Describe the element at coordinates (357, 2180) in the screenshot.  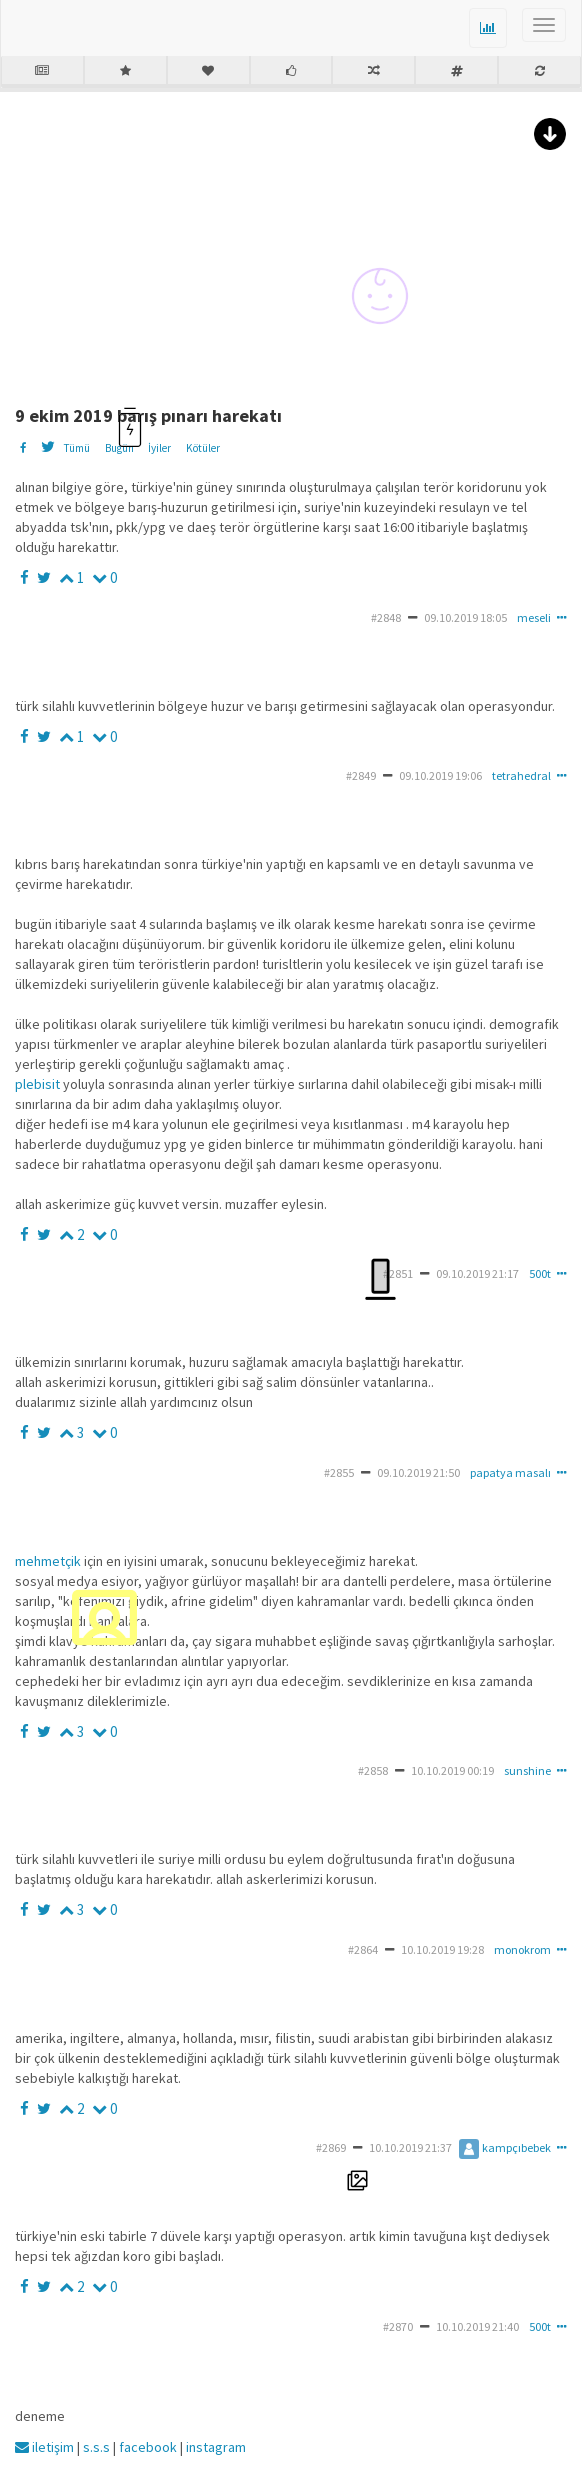
I see `view photo gallery` at that location.